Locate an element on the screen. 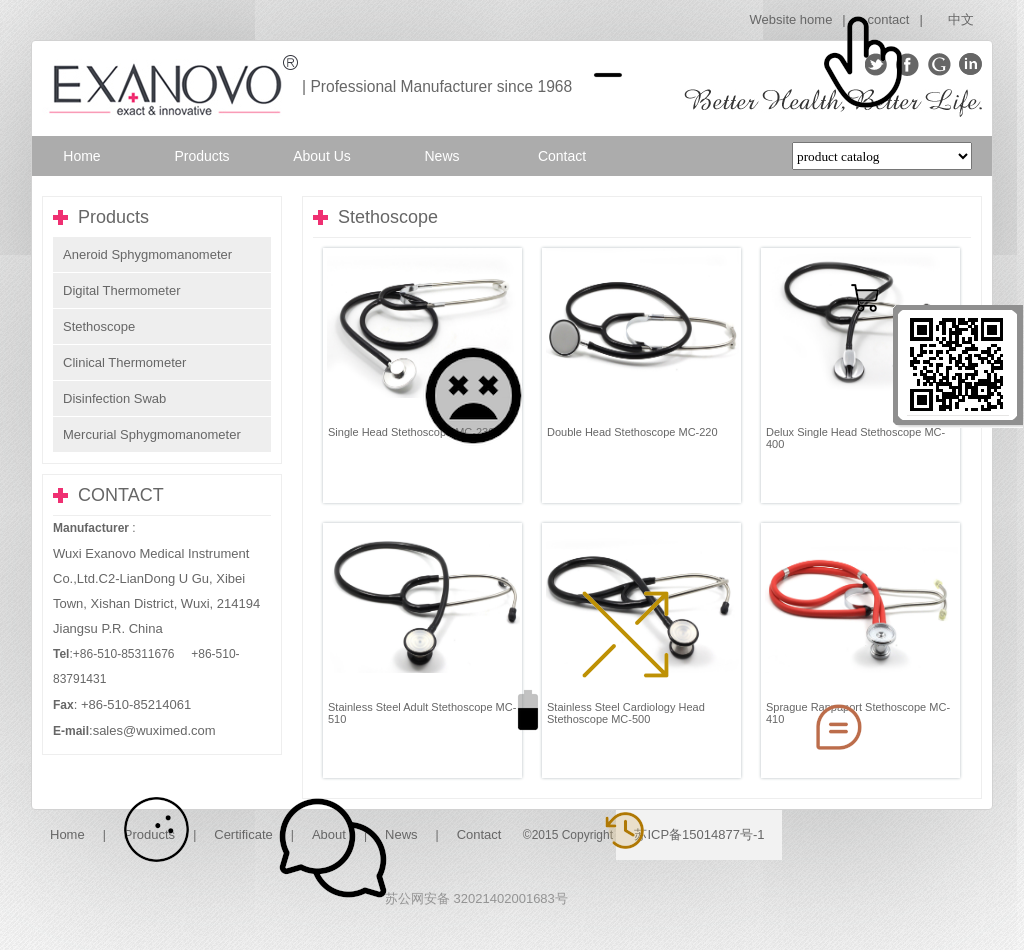 Image resolution: width=1024 pixels, height=950 pixels. view your shopping cart is located at coordinates (865, 298).